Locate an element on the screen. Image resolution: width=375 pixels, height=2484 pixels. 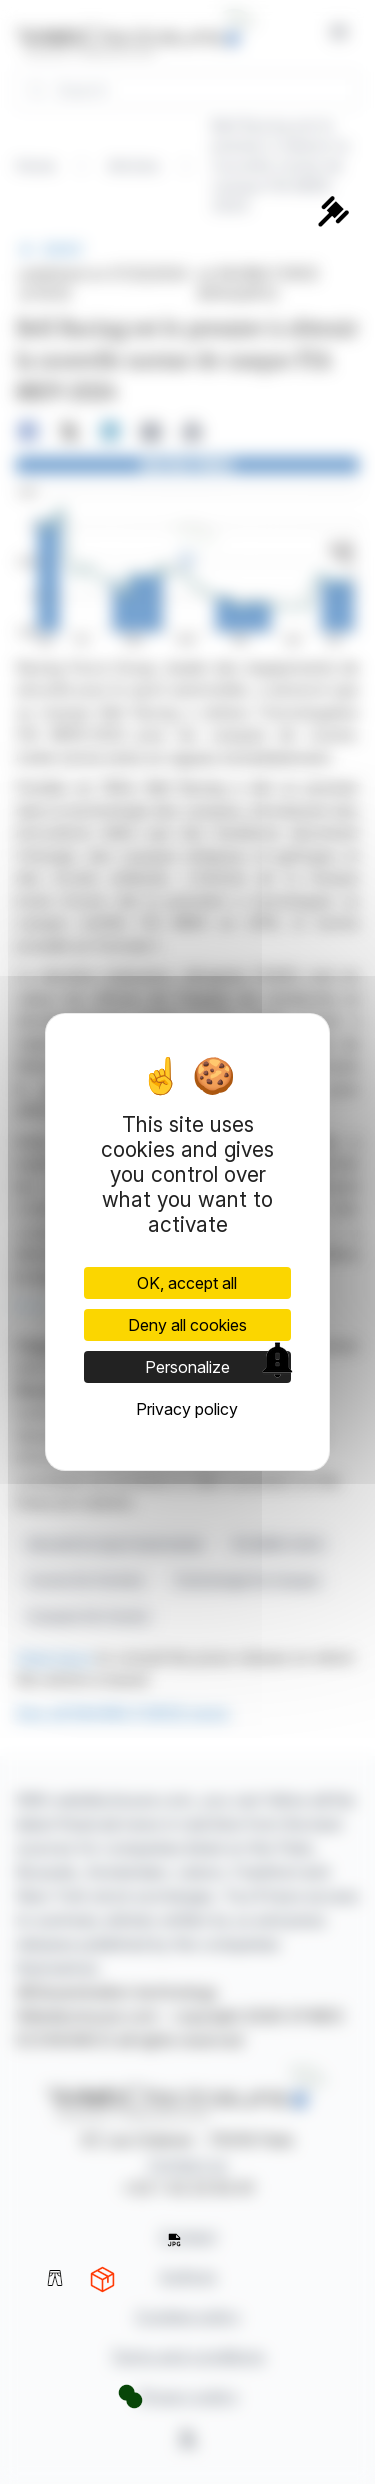
browse pants or bottoms category is located at coordinates (55, 2278).